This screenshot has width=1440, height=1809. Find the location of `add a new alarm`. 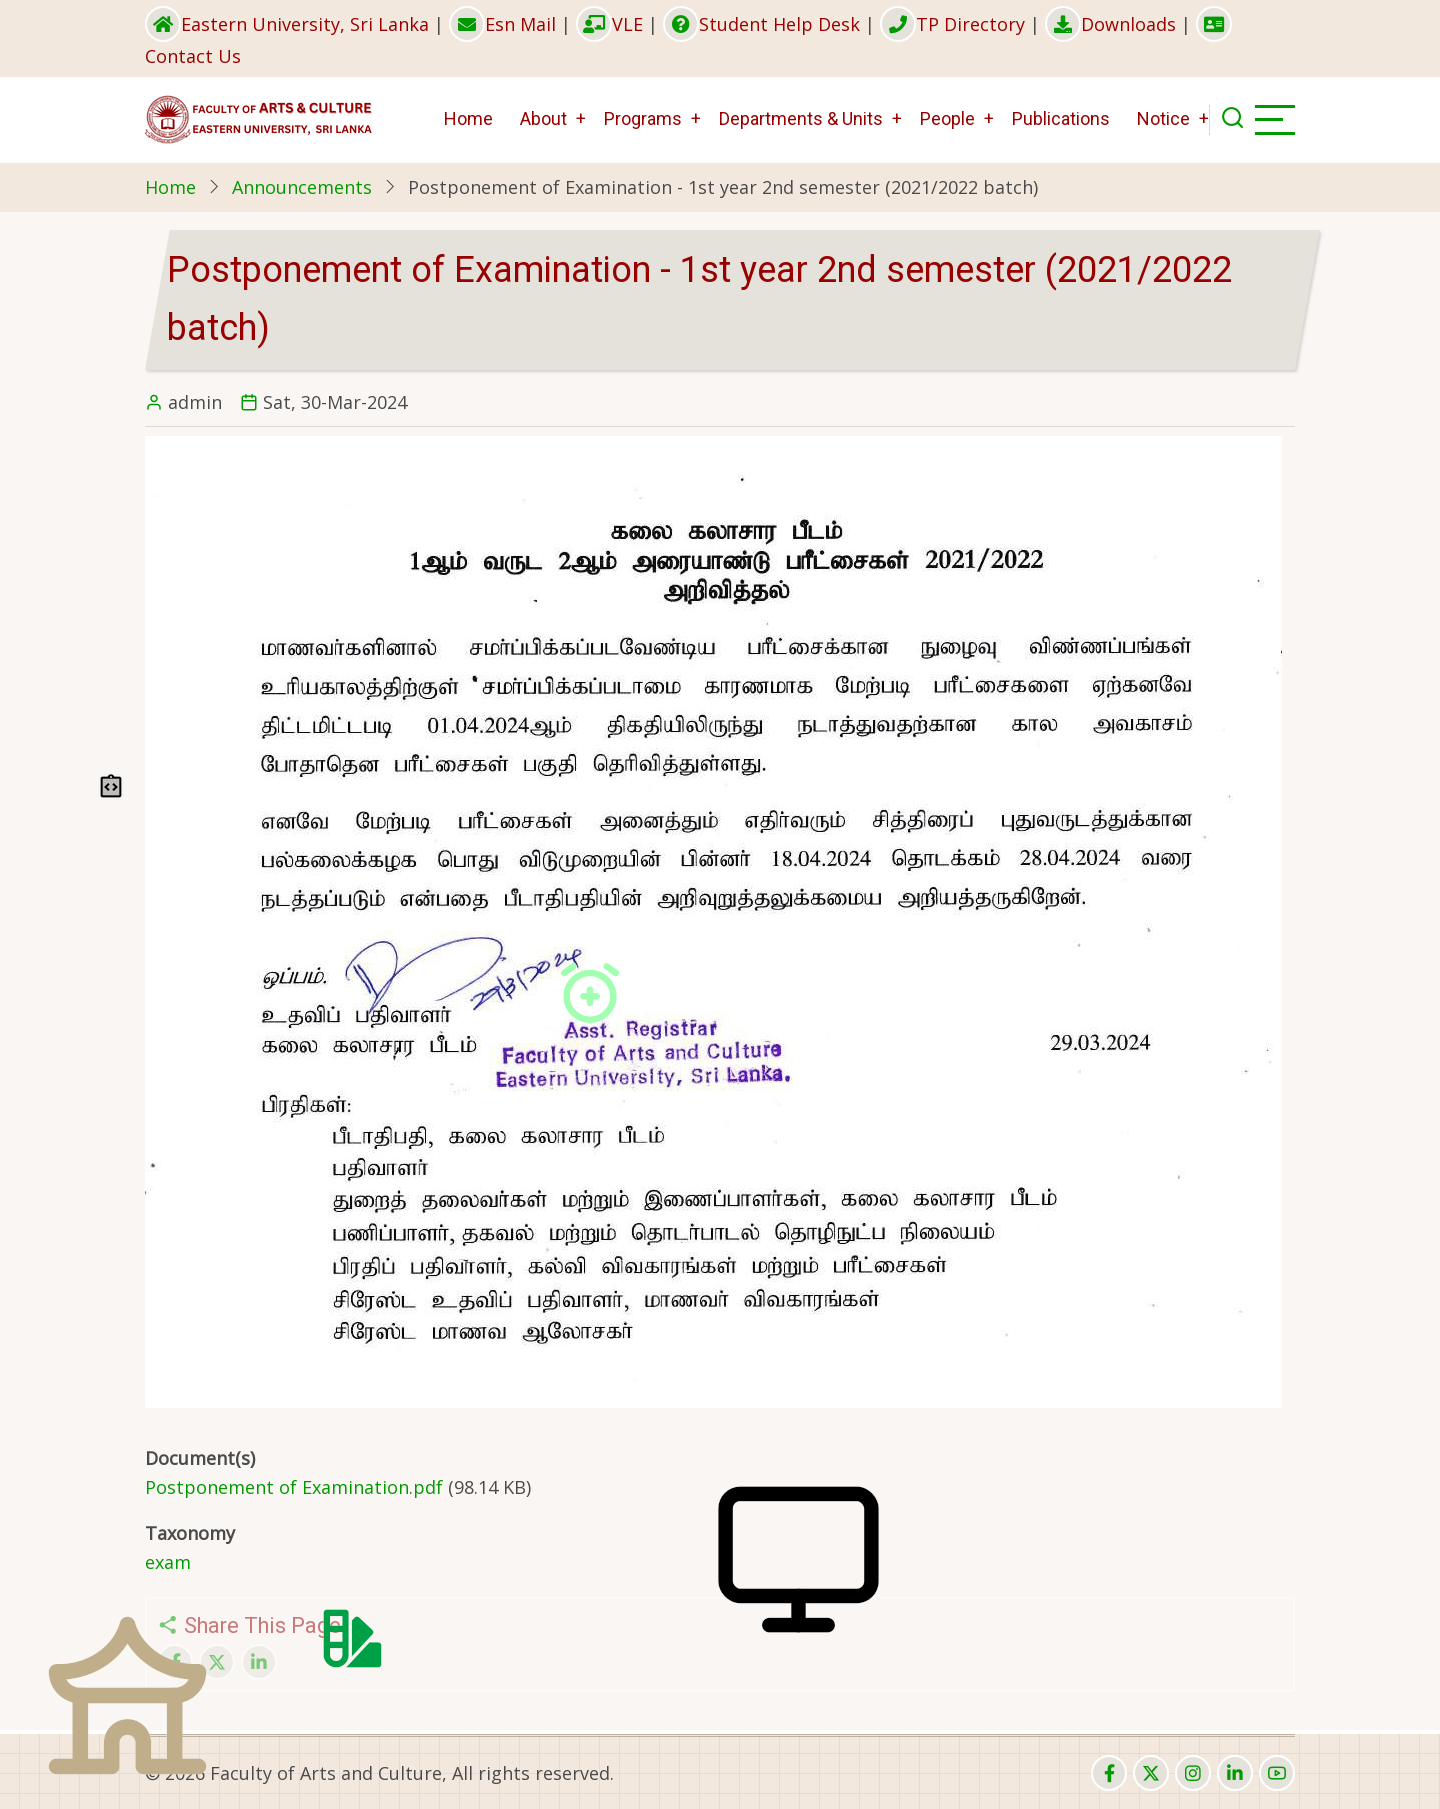

add a new alarm is located at coordinates (590, 993).